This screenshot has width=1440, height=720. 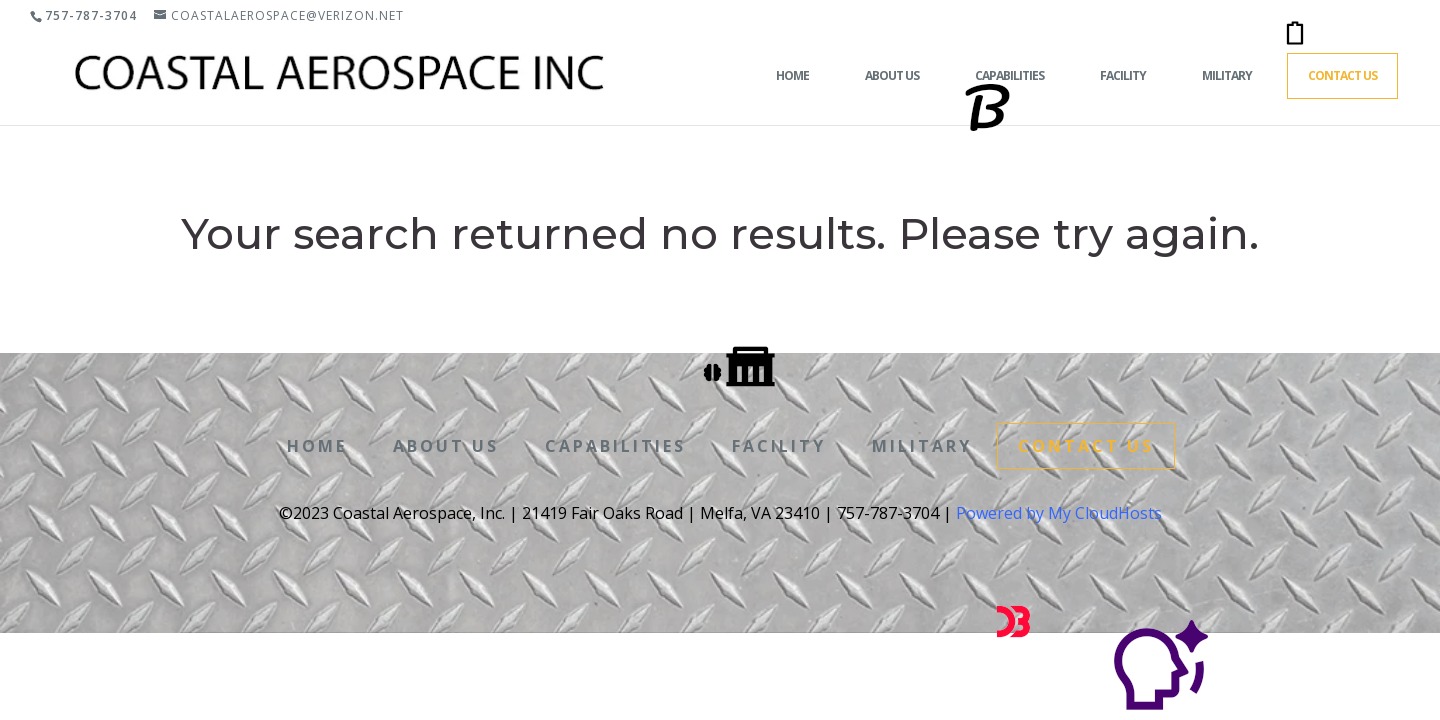 What do you see at coordinates (750, 366) in the screenshot?
I see `access government services` at bounding box center [750, 366].